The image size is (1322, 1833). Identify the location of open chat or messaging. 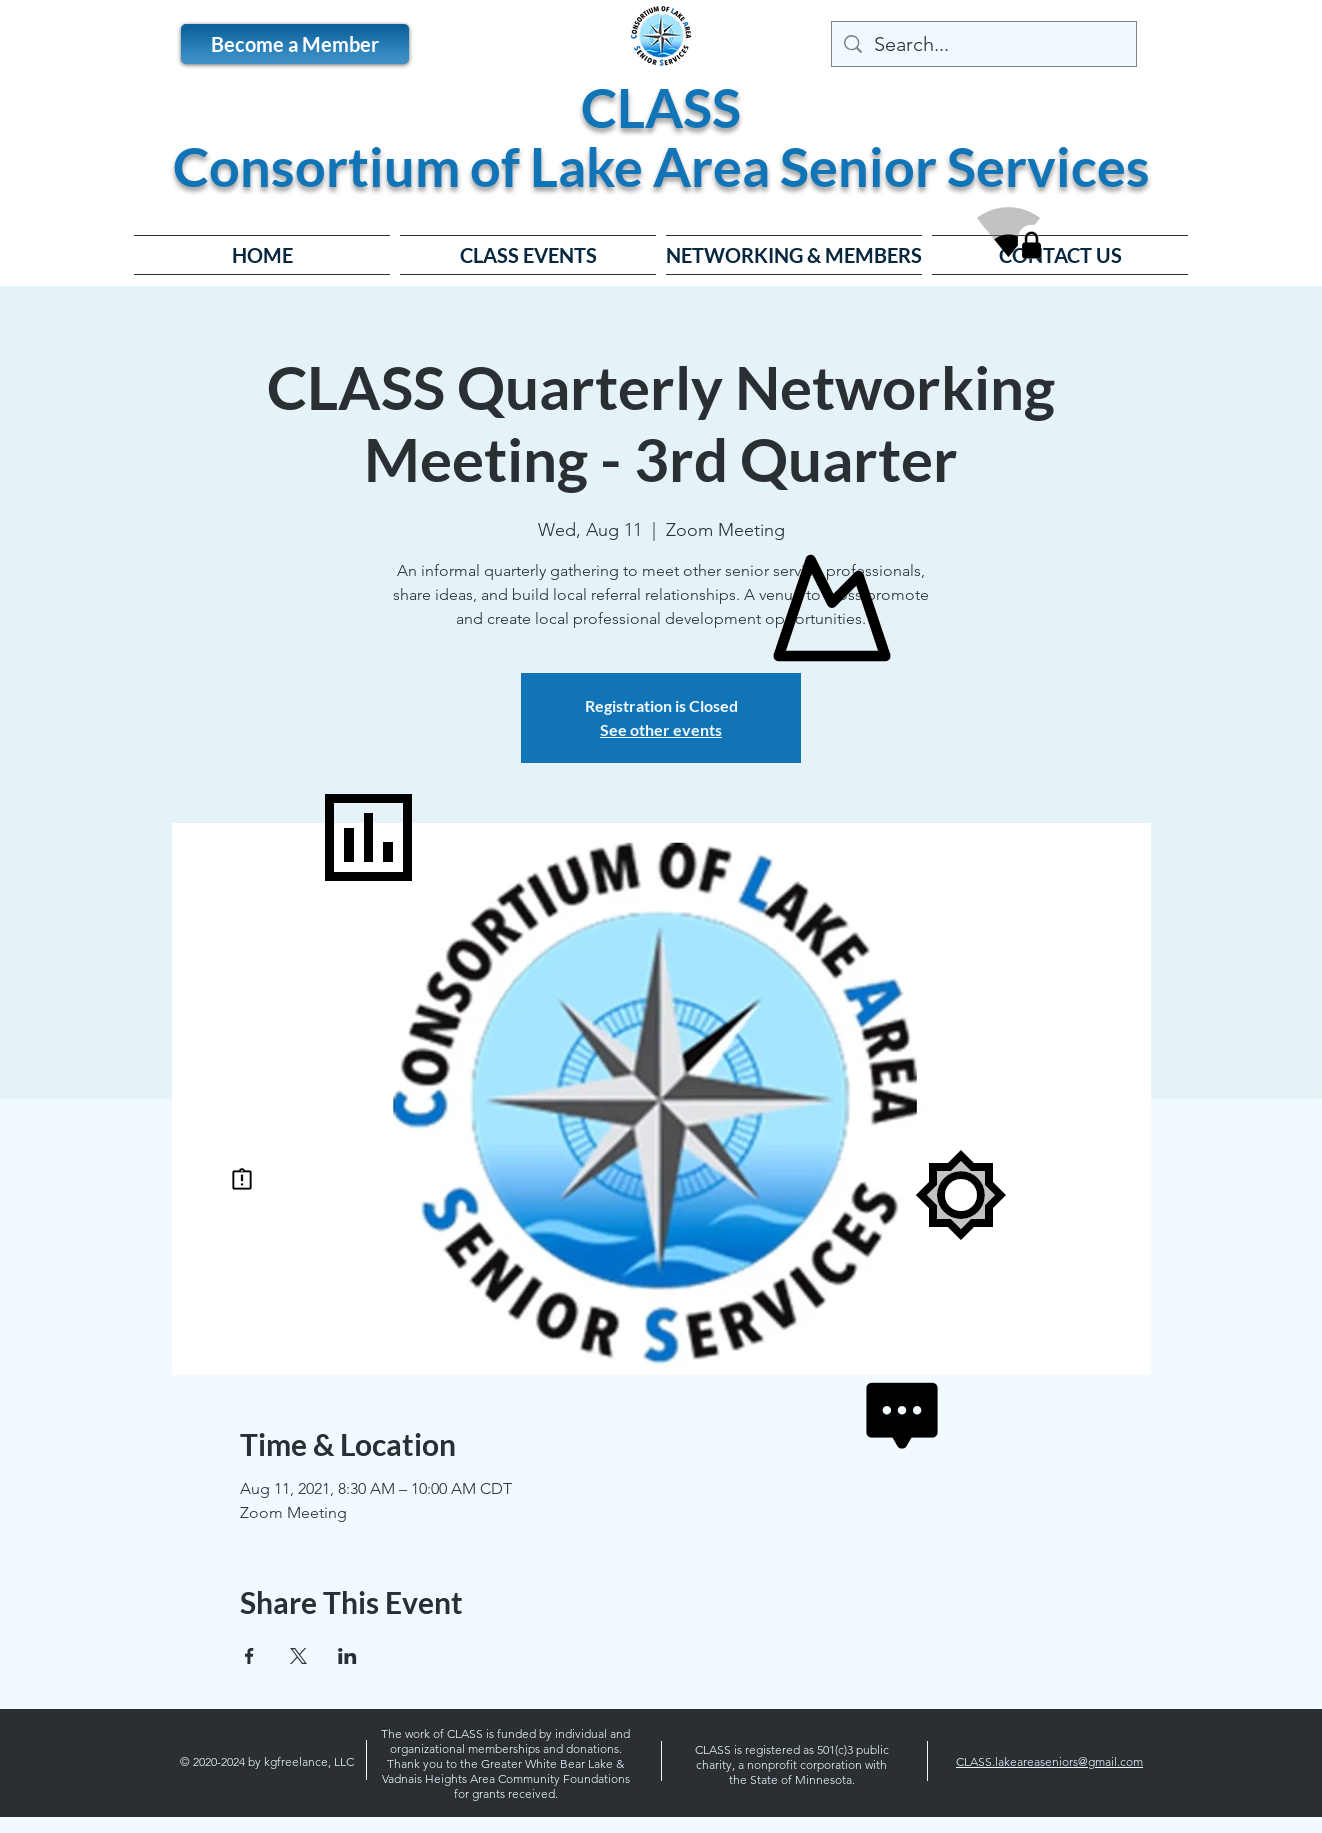
(902, 1413).